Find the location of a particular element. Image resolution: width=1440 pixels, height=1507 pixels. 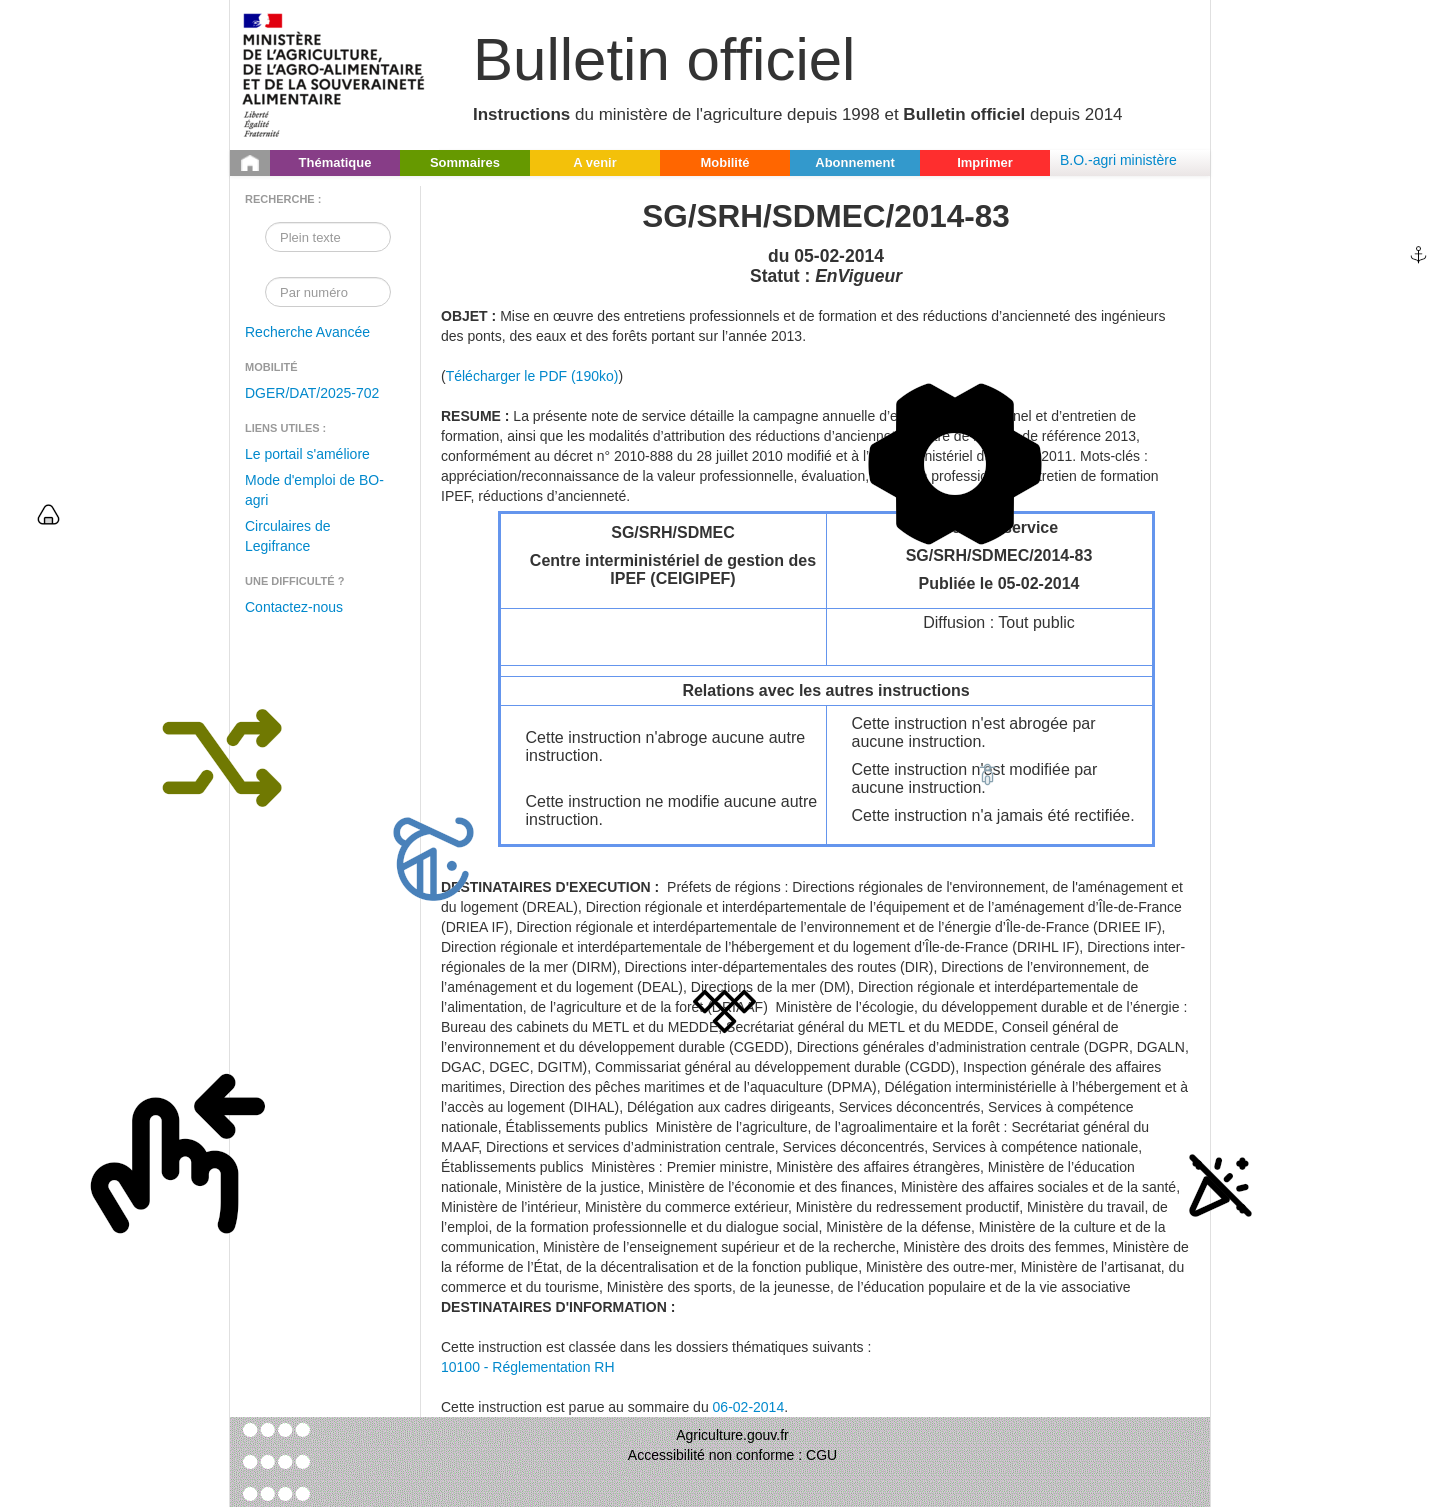

open tidal music streaming app is located at coordinates (724, 1009).